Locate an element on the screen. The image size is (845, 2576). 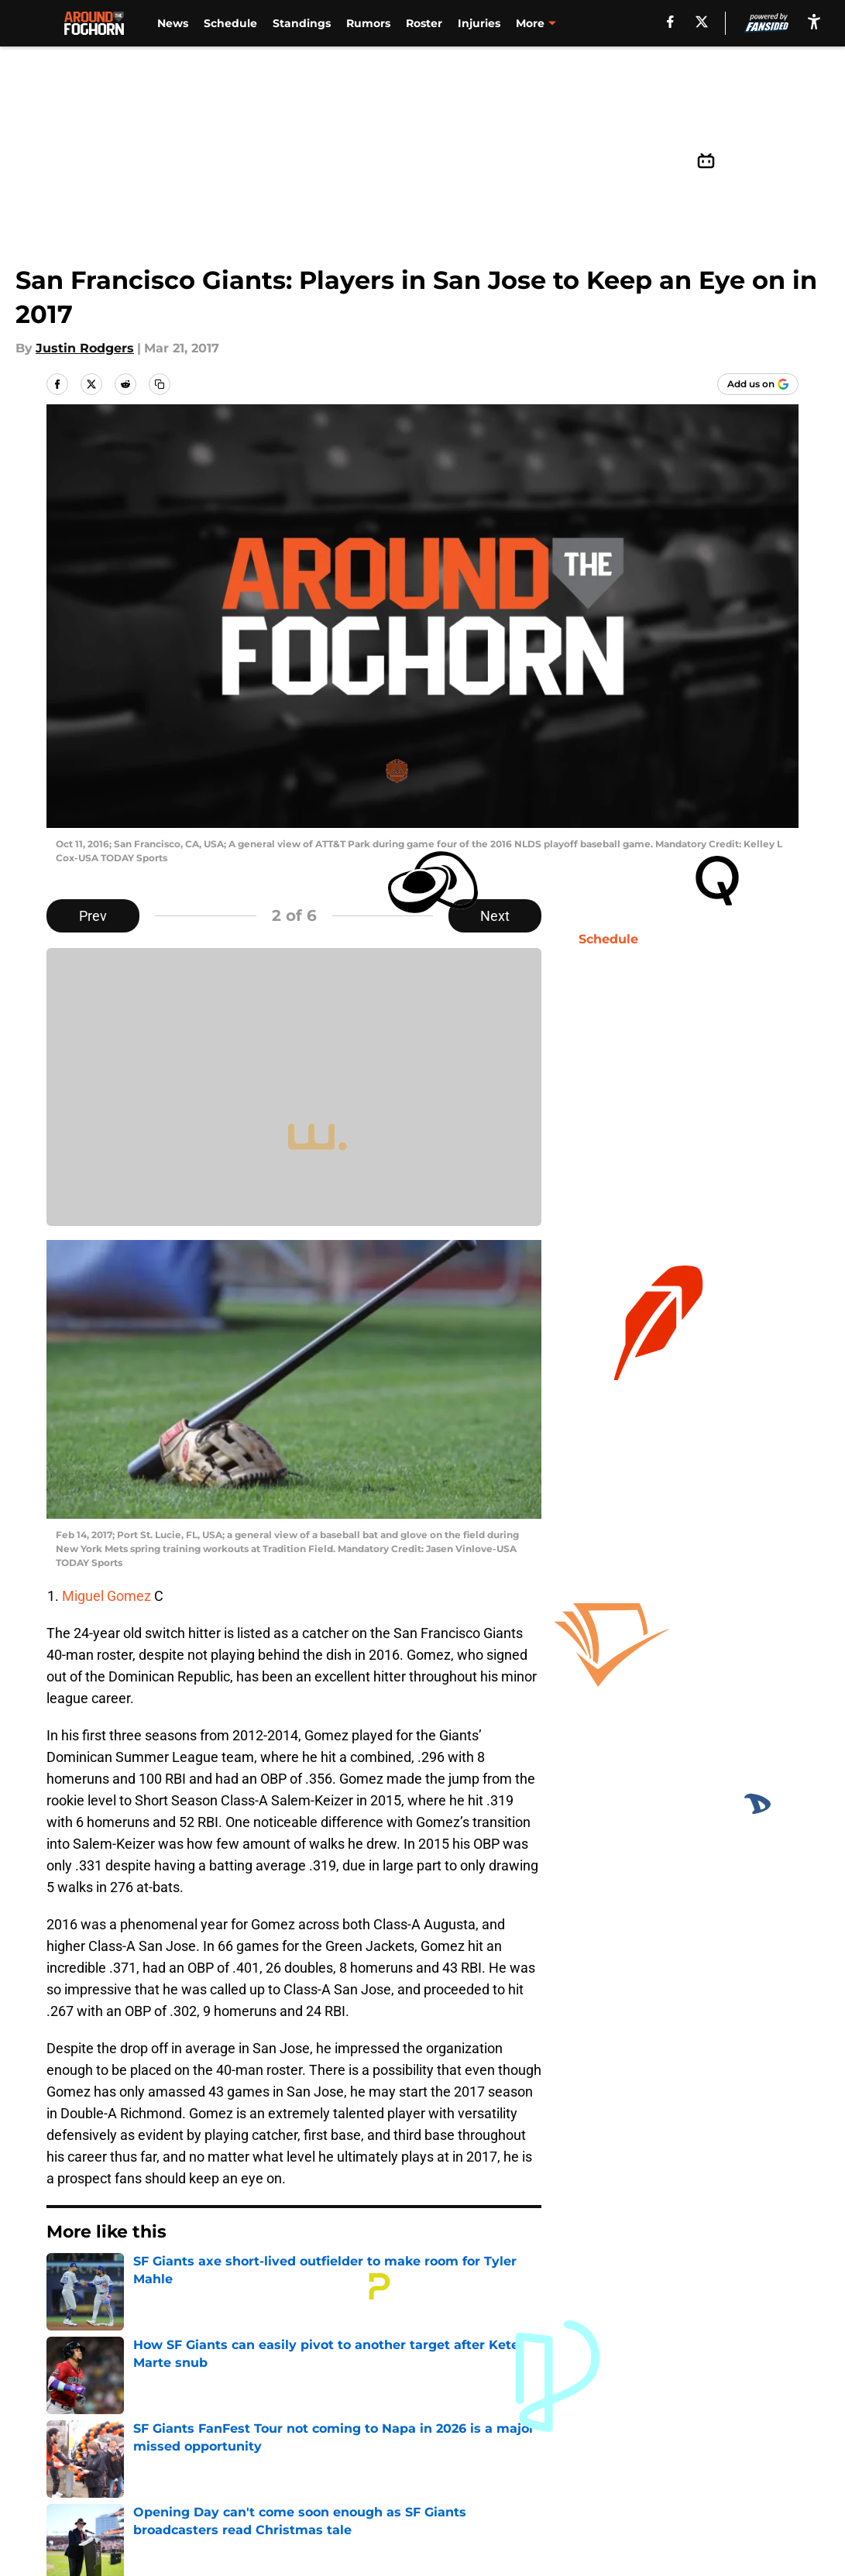
open Progate coding learning platform is located at coordinates (558, 2376).